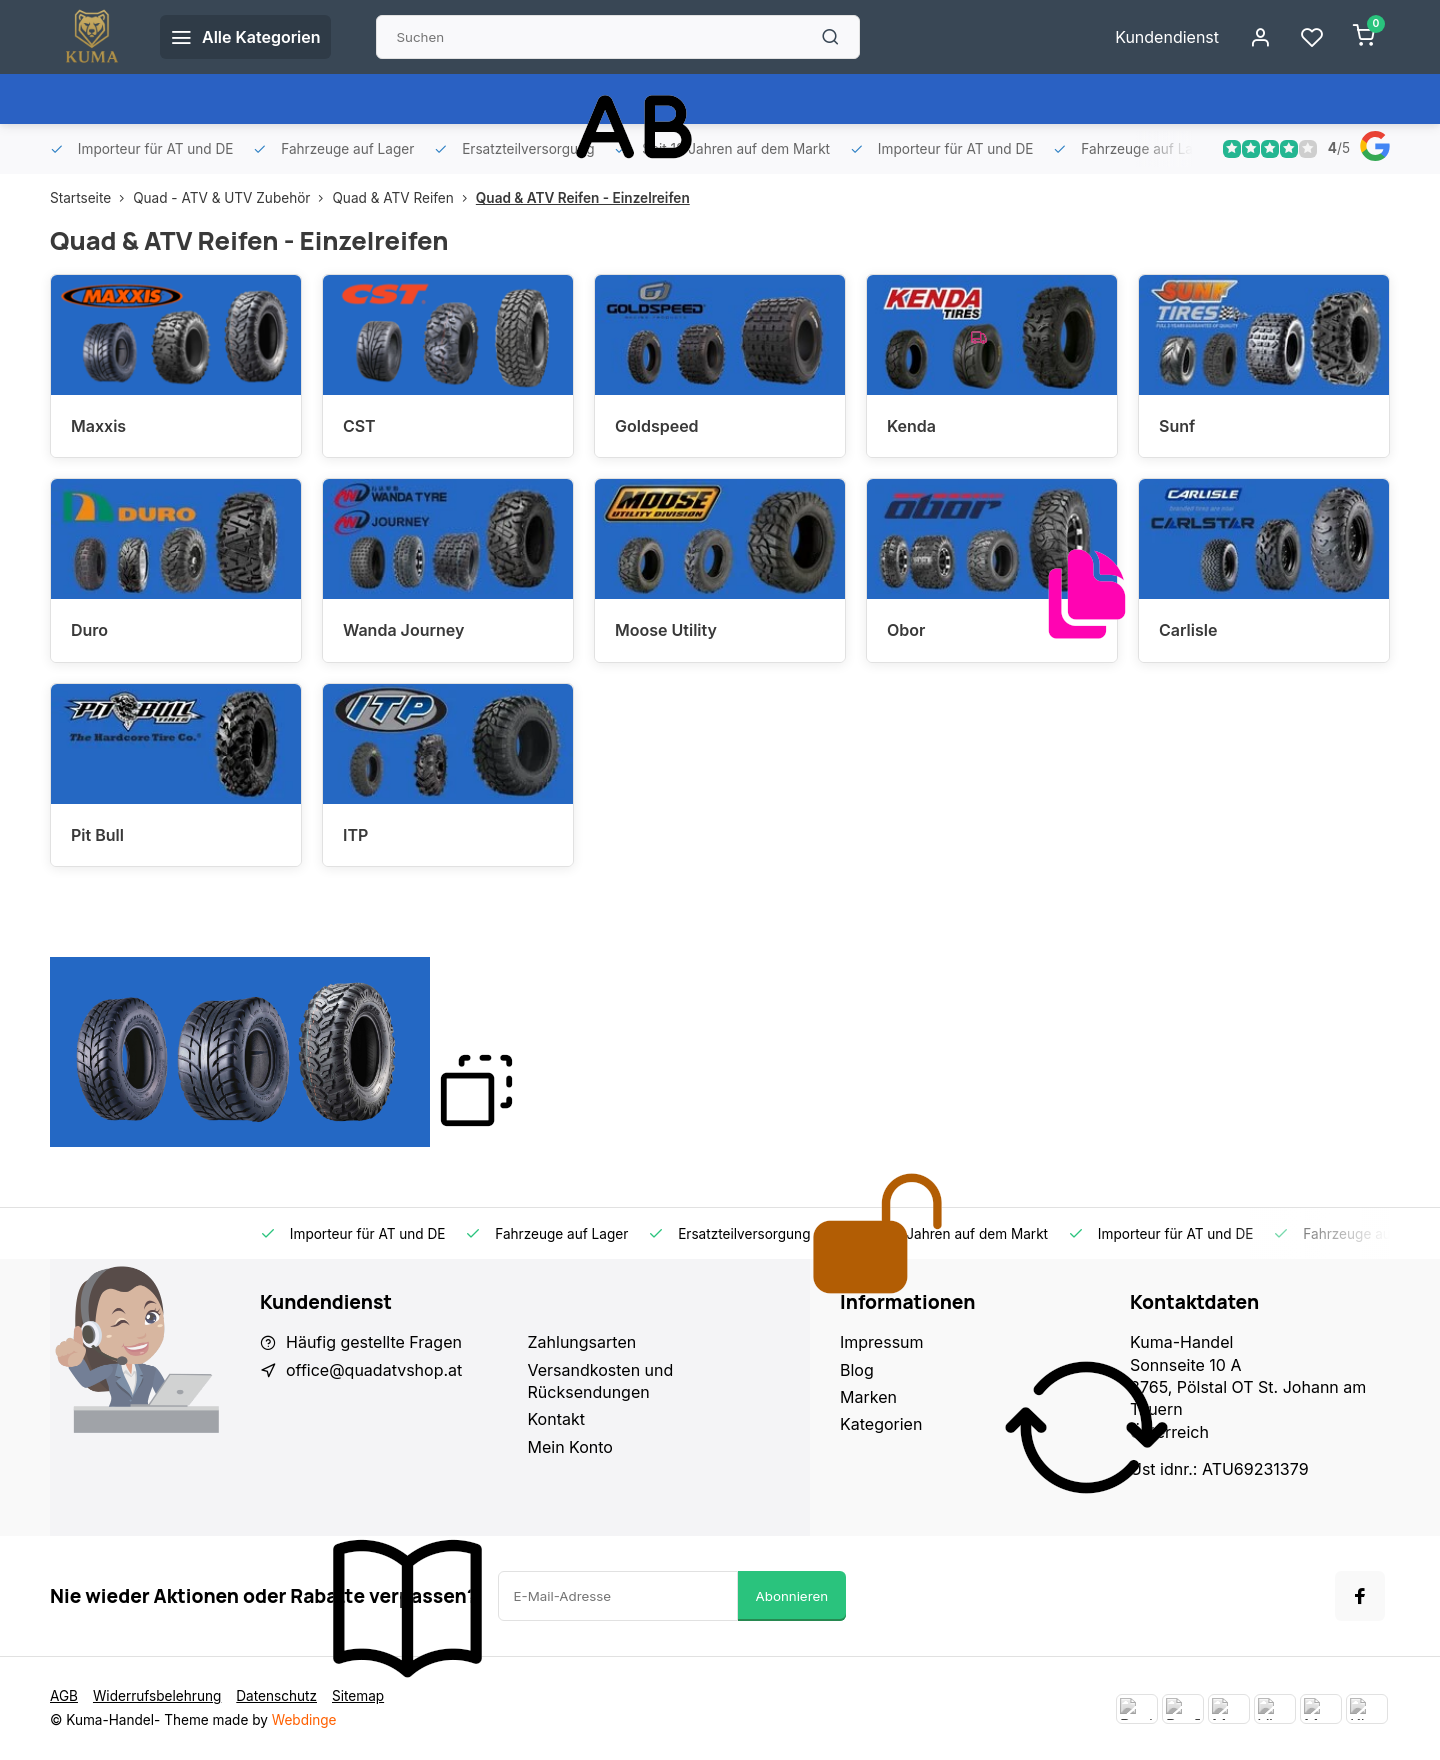 This screenshot has width=1440, height=1760. What do you see at coordinates (634, 132) in the screenshot?
I see `toggle uppercase text formatting` at bounding box center [634, 132].